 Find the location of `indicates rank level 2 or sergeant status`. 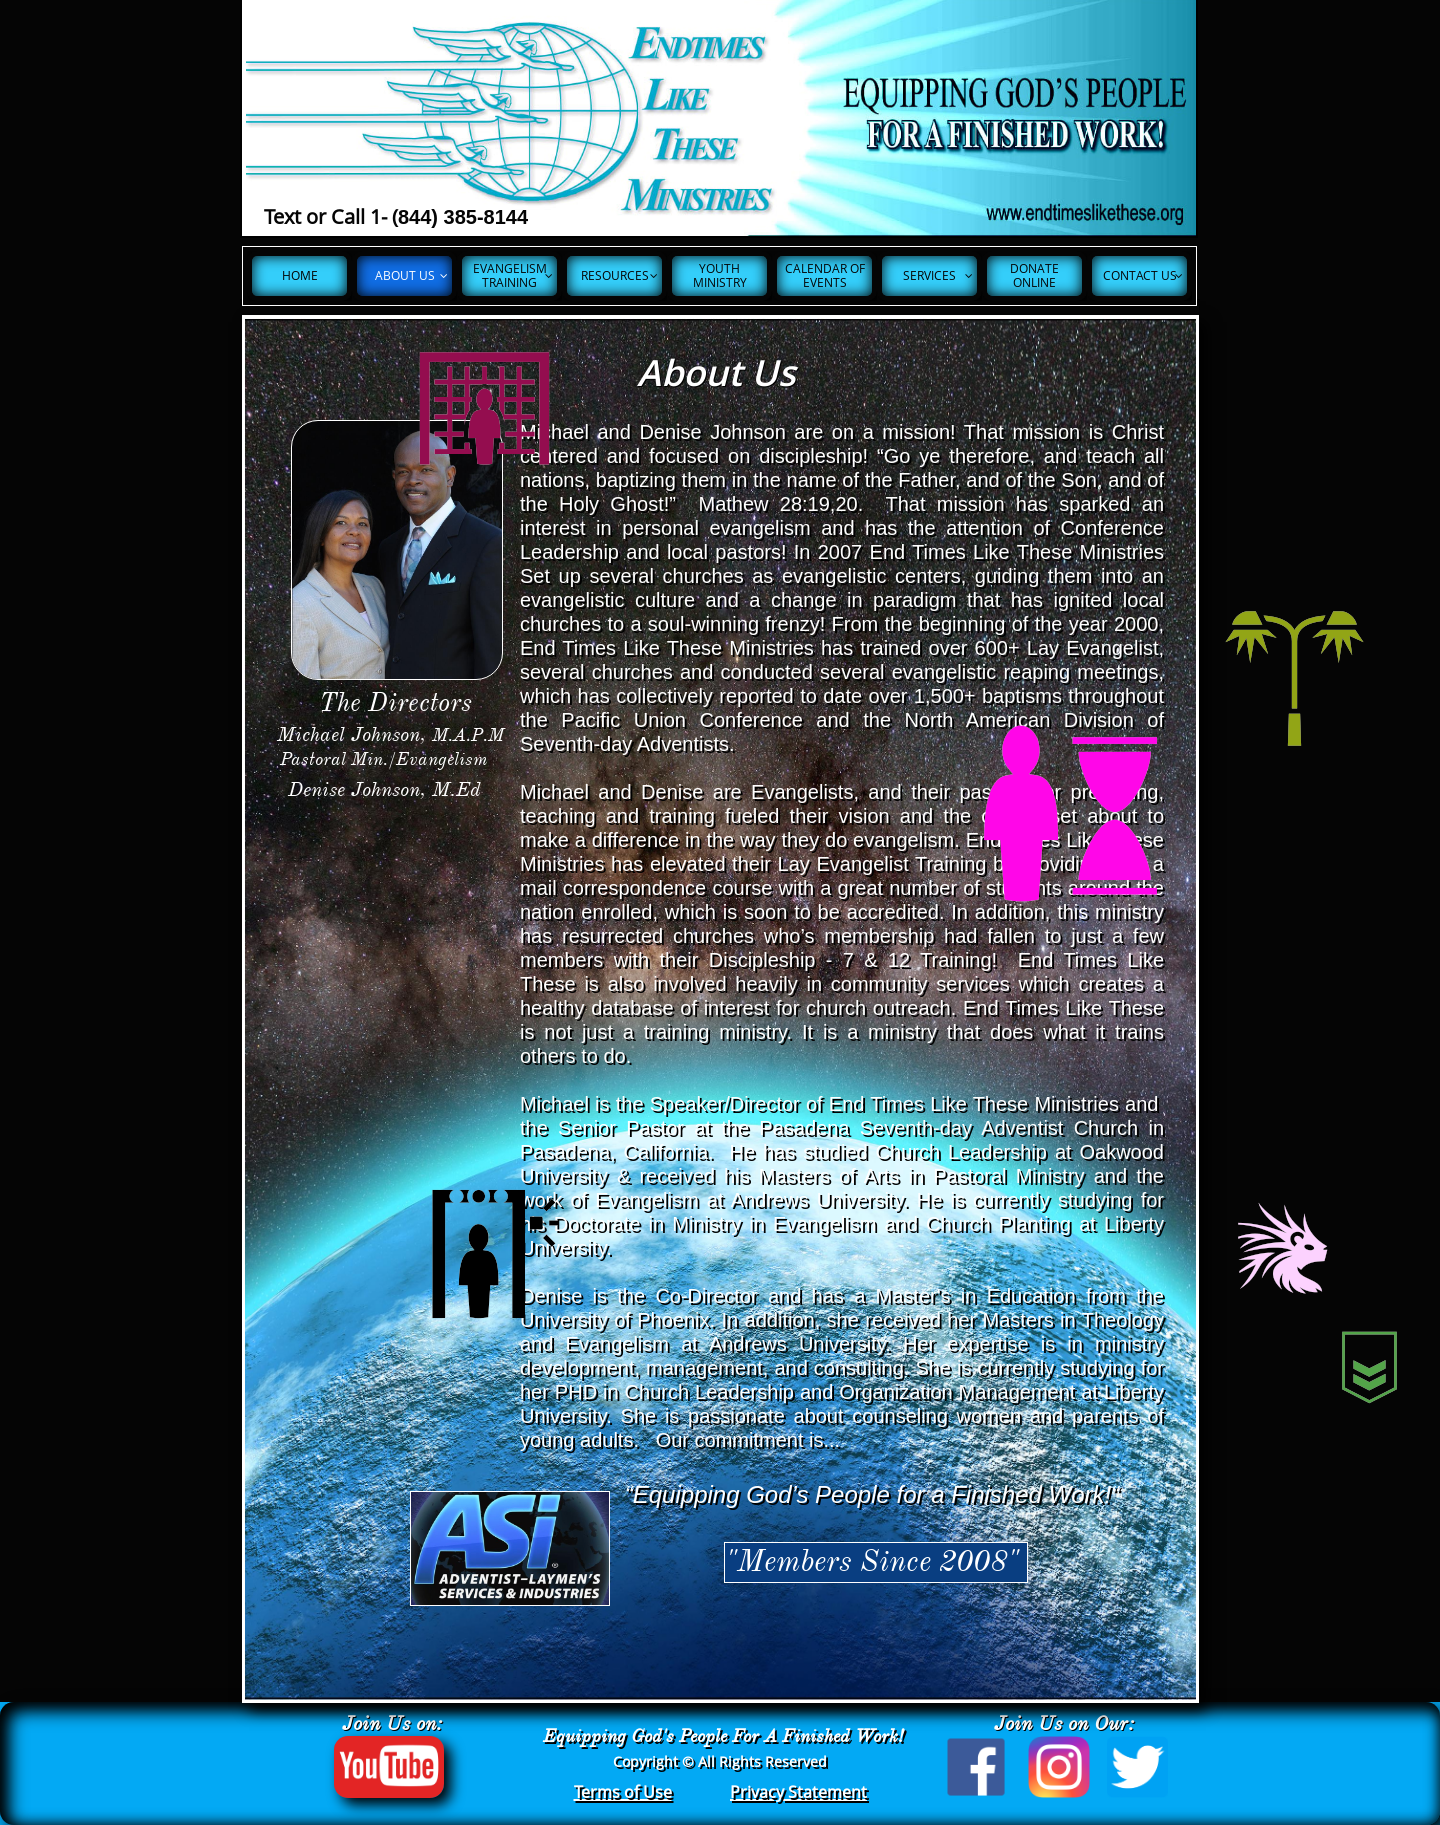

indicates rank level 2 or sergeant status is located at coordinates (1369, 1367).